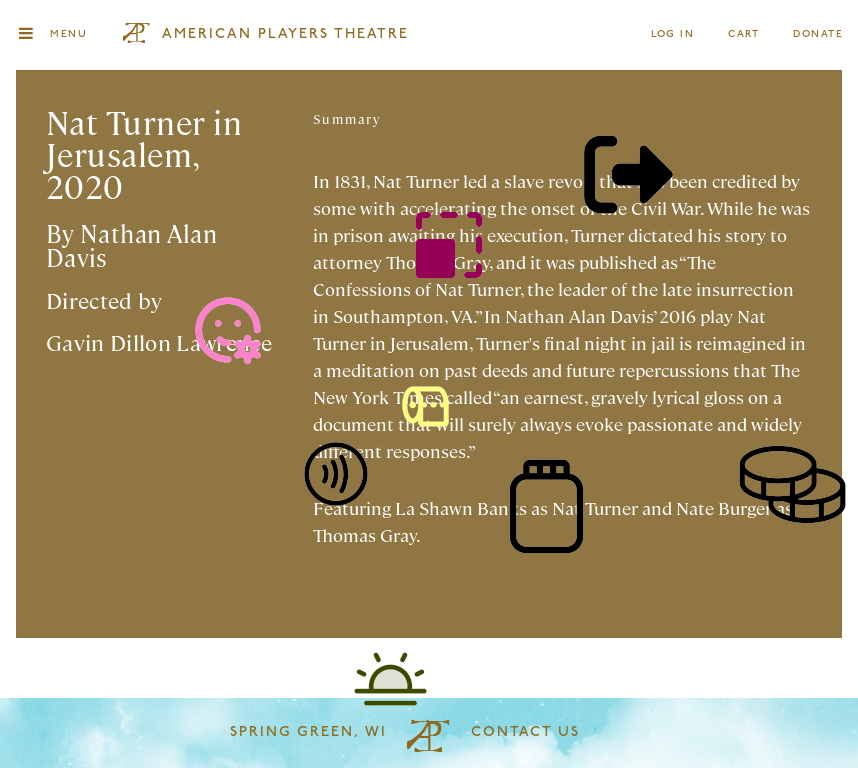  I want to click on store or organize items in a container, so click(546, 506).